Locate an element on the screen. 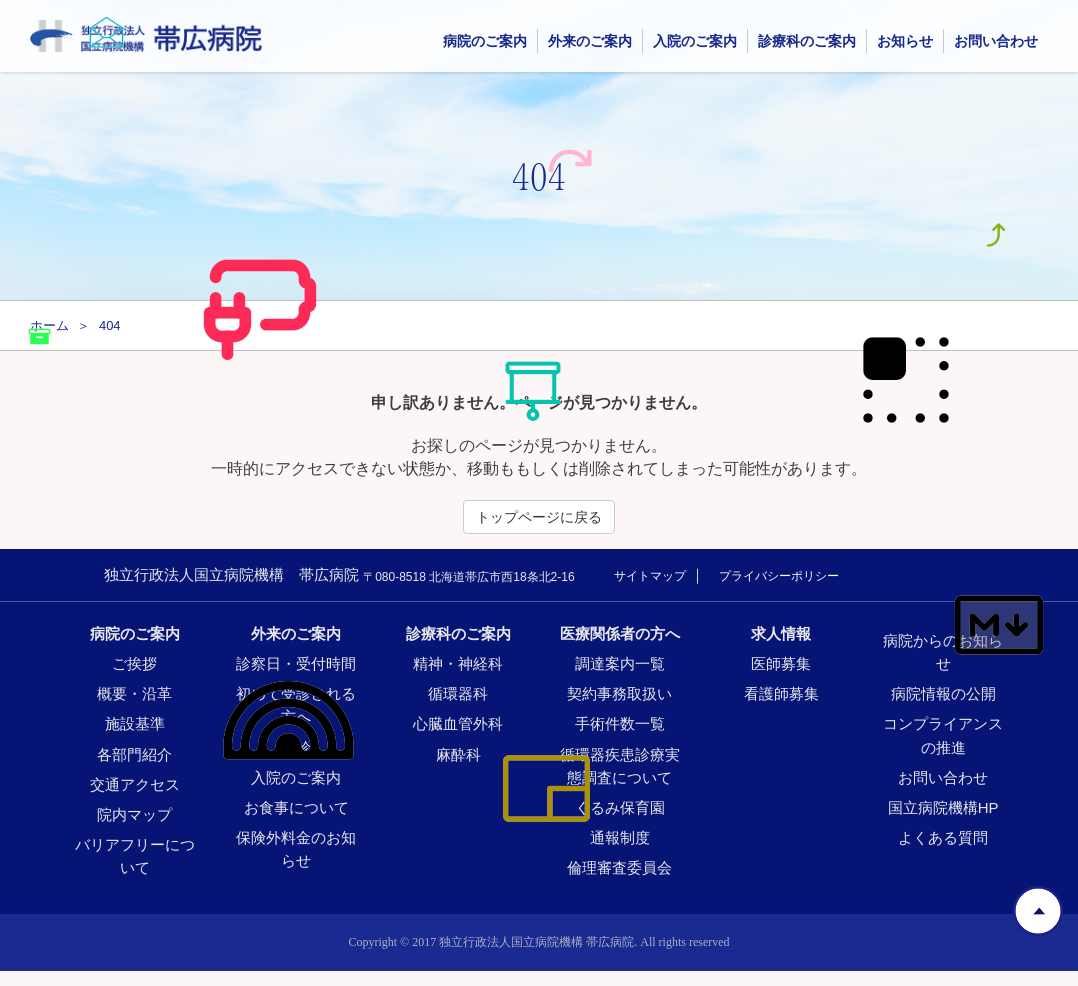 This screenshot has width=1078, height=986. redirect or reroute upward is located at coordinates (996, 235).